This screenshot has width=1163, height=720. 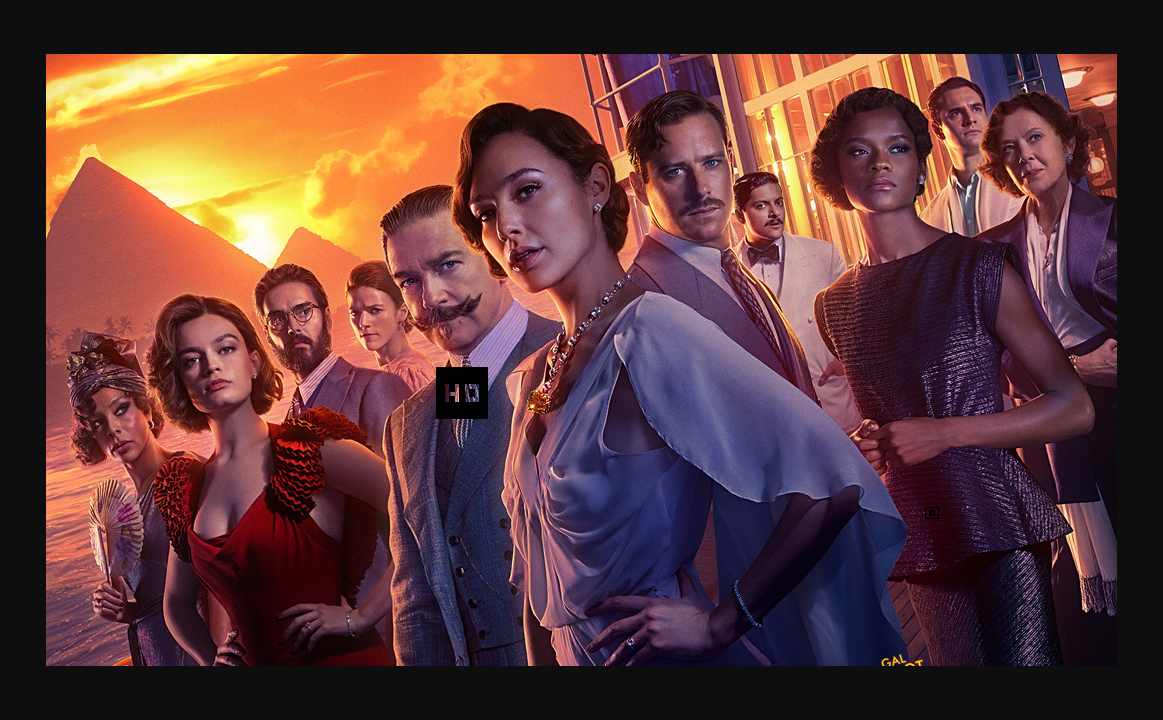 I want to click on adjust display brightness settings, so click(x=932, y=513).